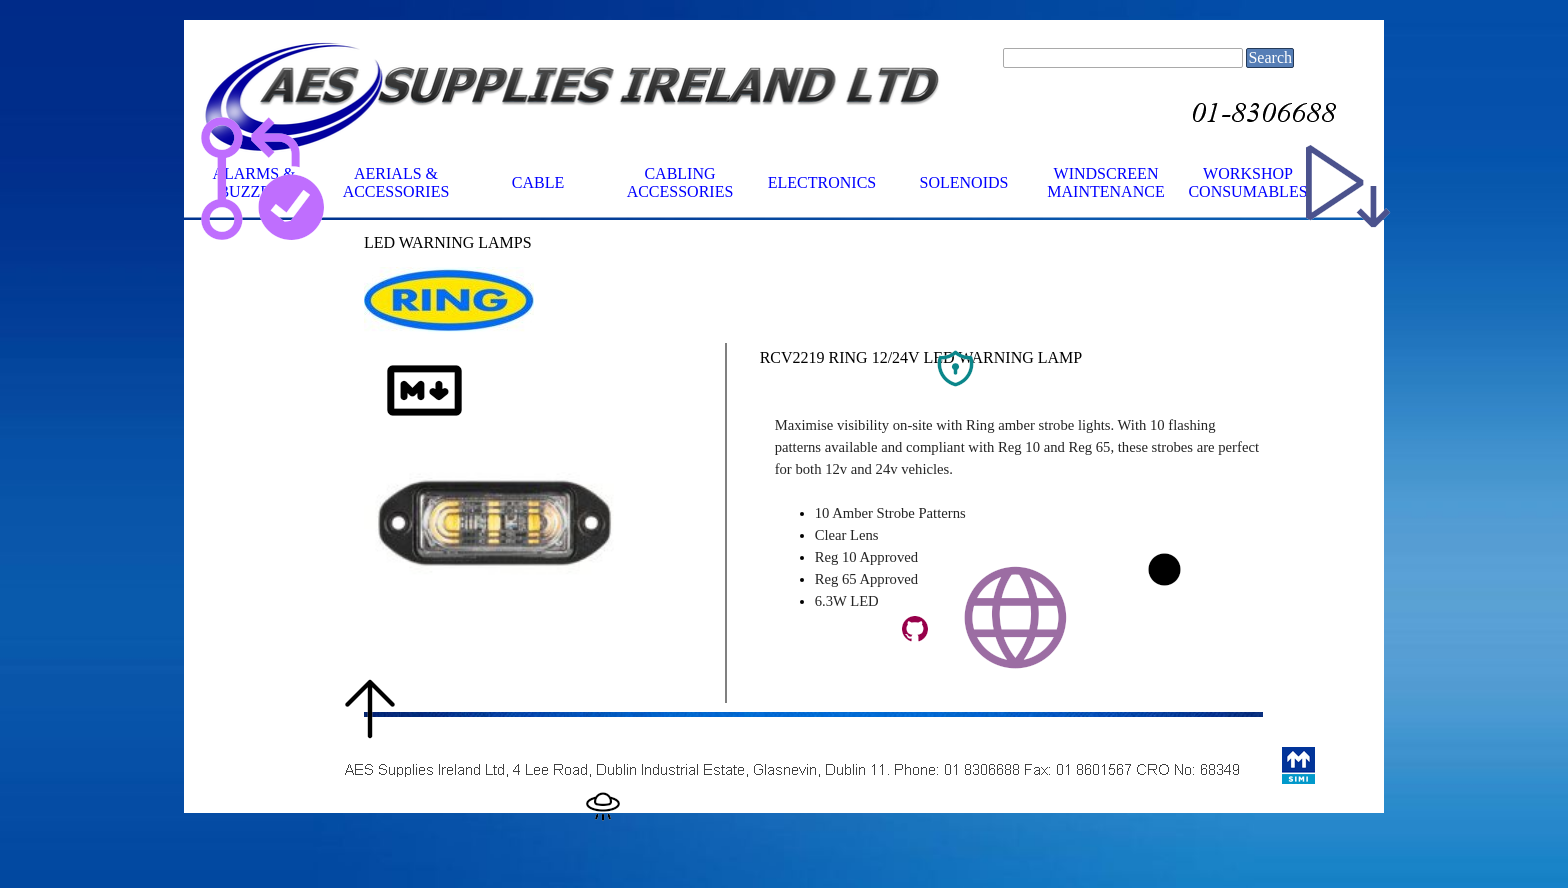 The image size is (1568, 888). What do you see at coordinates (955, 368) in the screenshot?
I see `access security or privacy settings` at bounding box center [955, 368].